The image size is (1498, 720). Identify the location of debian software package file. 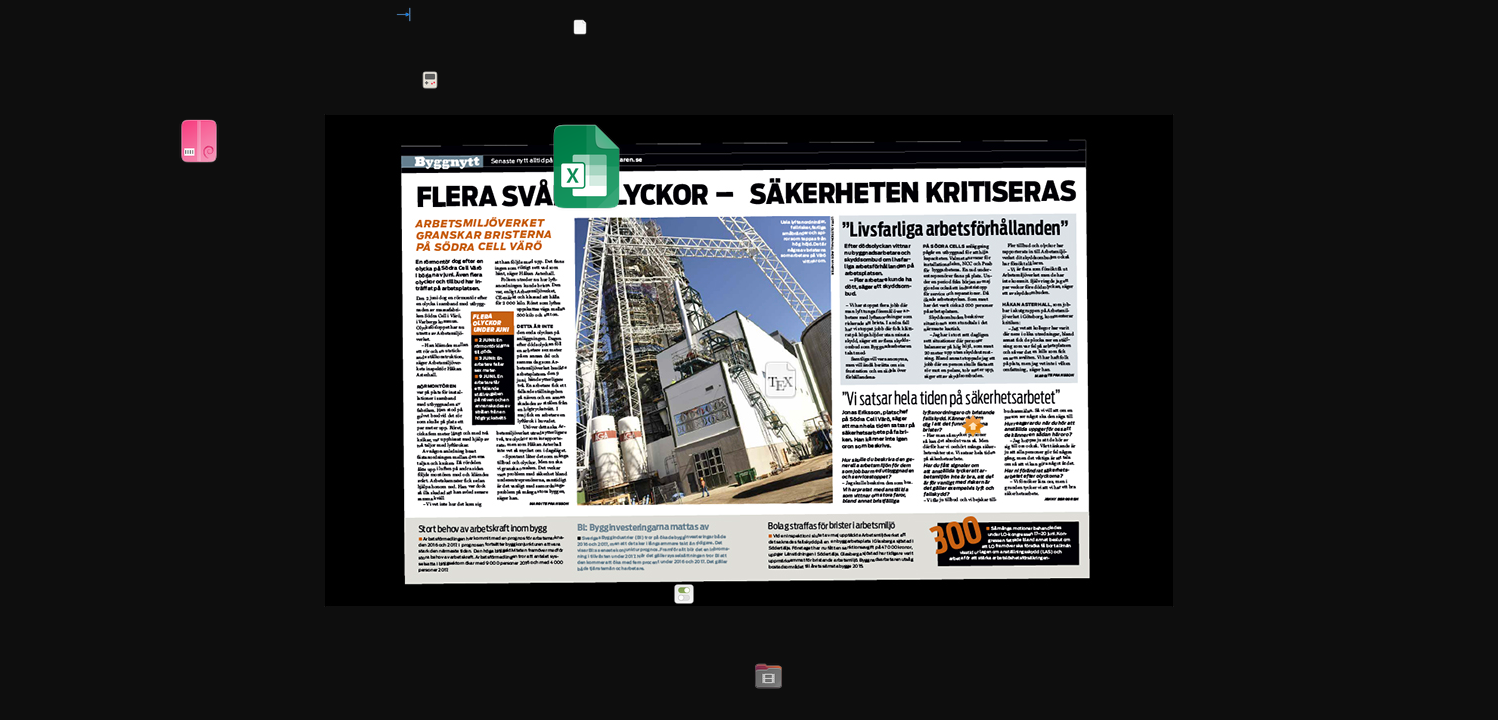
(199, 141).